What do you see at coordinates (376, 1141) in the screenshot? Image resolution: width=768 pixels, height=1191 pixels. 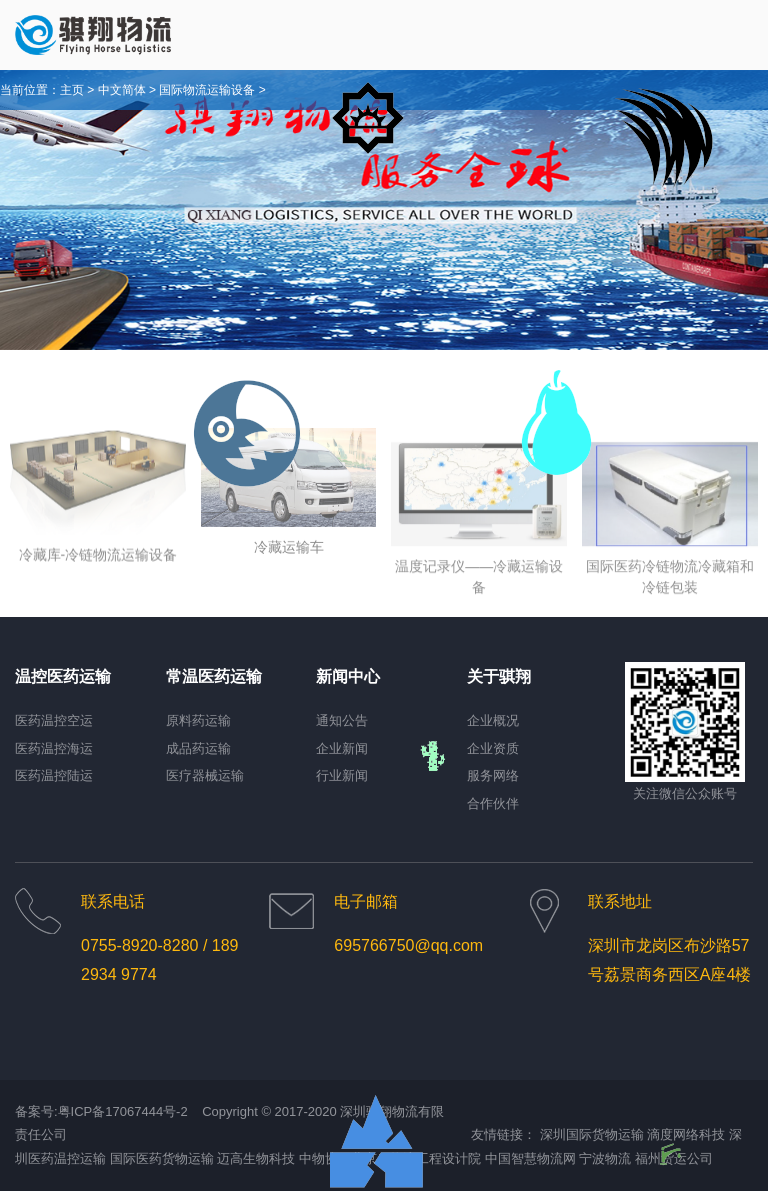 I see `explore valley or mountain terrain` at bounding box center [376, 1141].